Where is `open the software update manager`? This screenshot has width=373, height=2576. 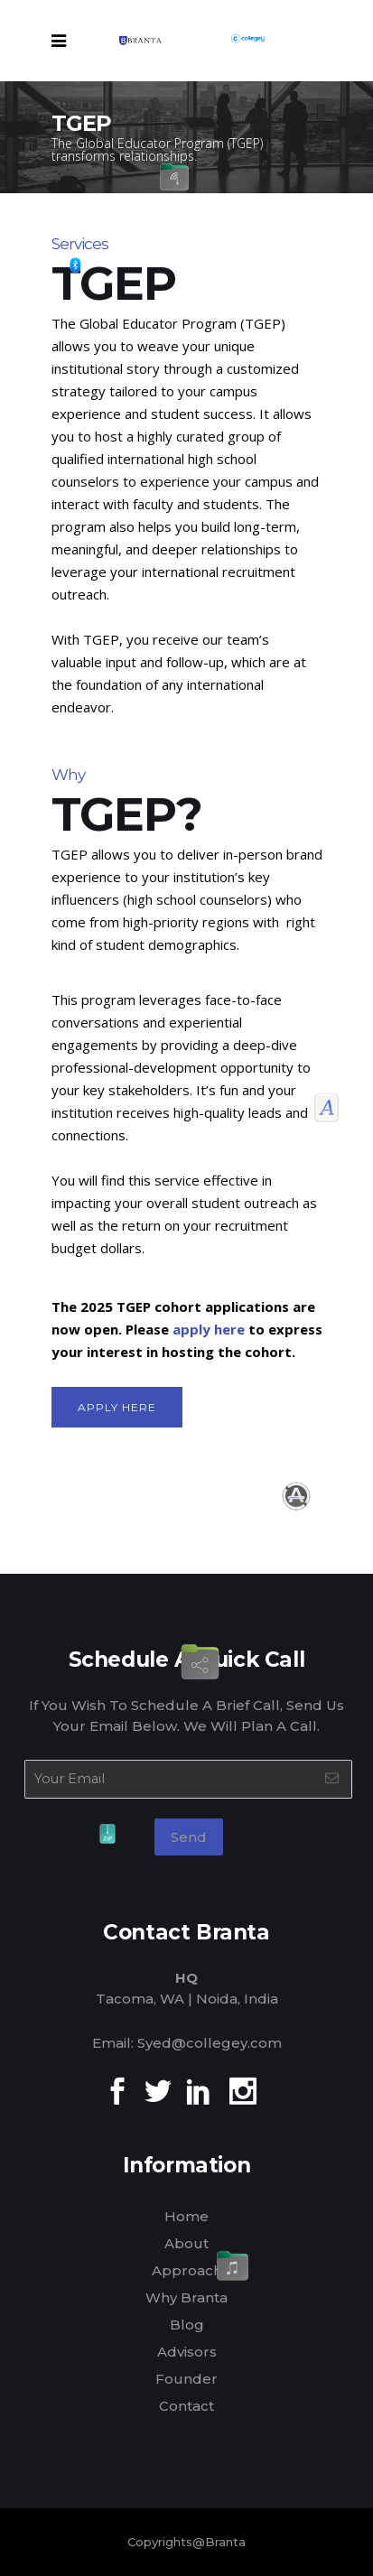
open the software update manager is located at coordinates (296, 1496).